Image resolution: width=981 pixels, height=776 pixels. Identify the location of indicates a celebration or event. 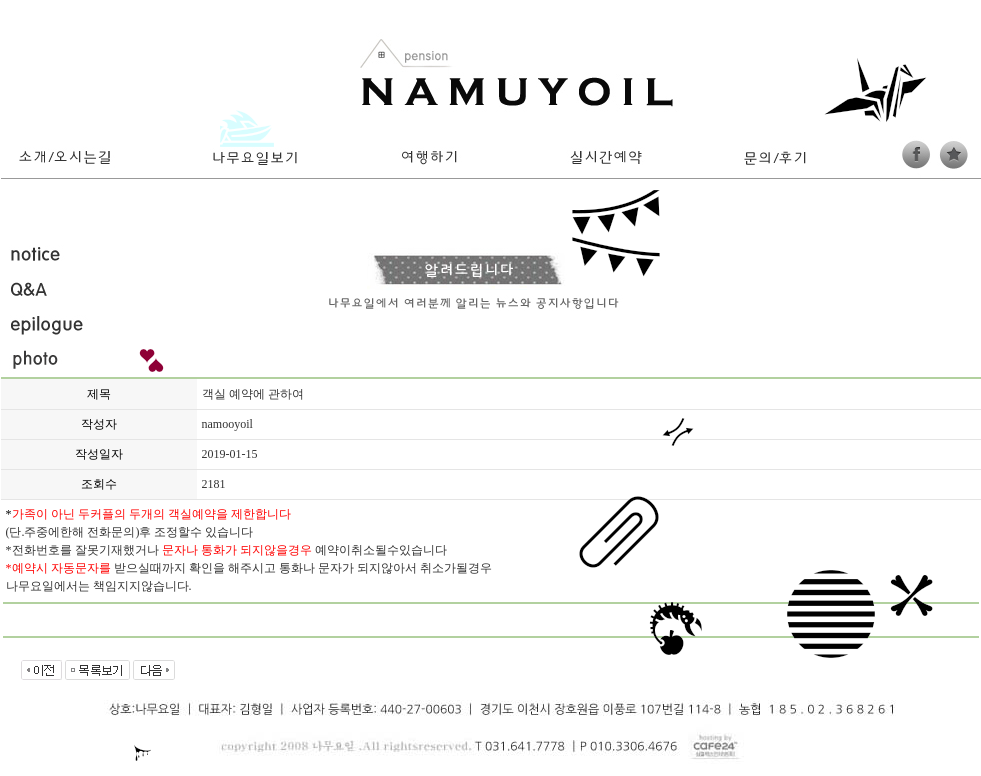
(616, 233).